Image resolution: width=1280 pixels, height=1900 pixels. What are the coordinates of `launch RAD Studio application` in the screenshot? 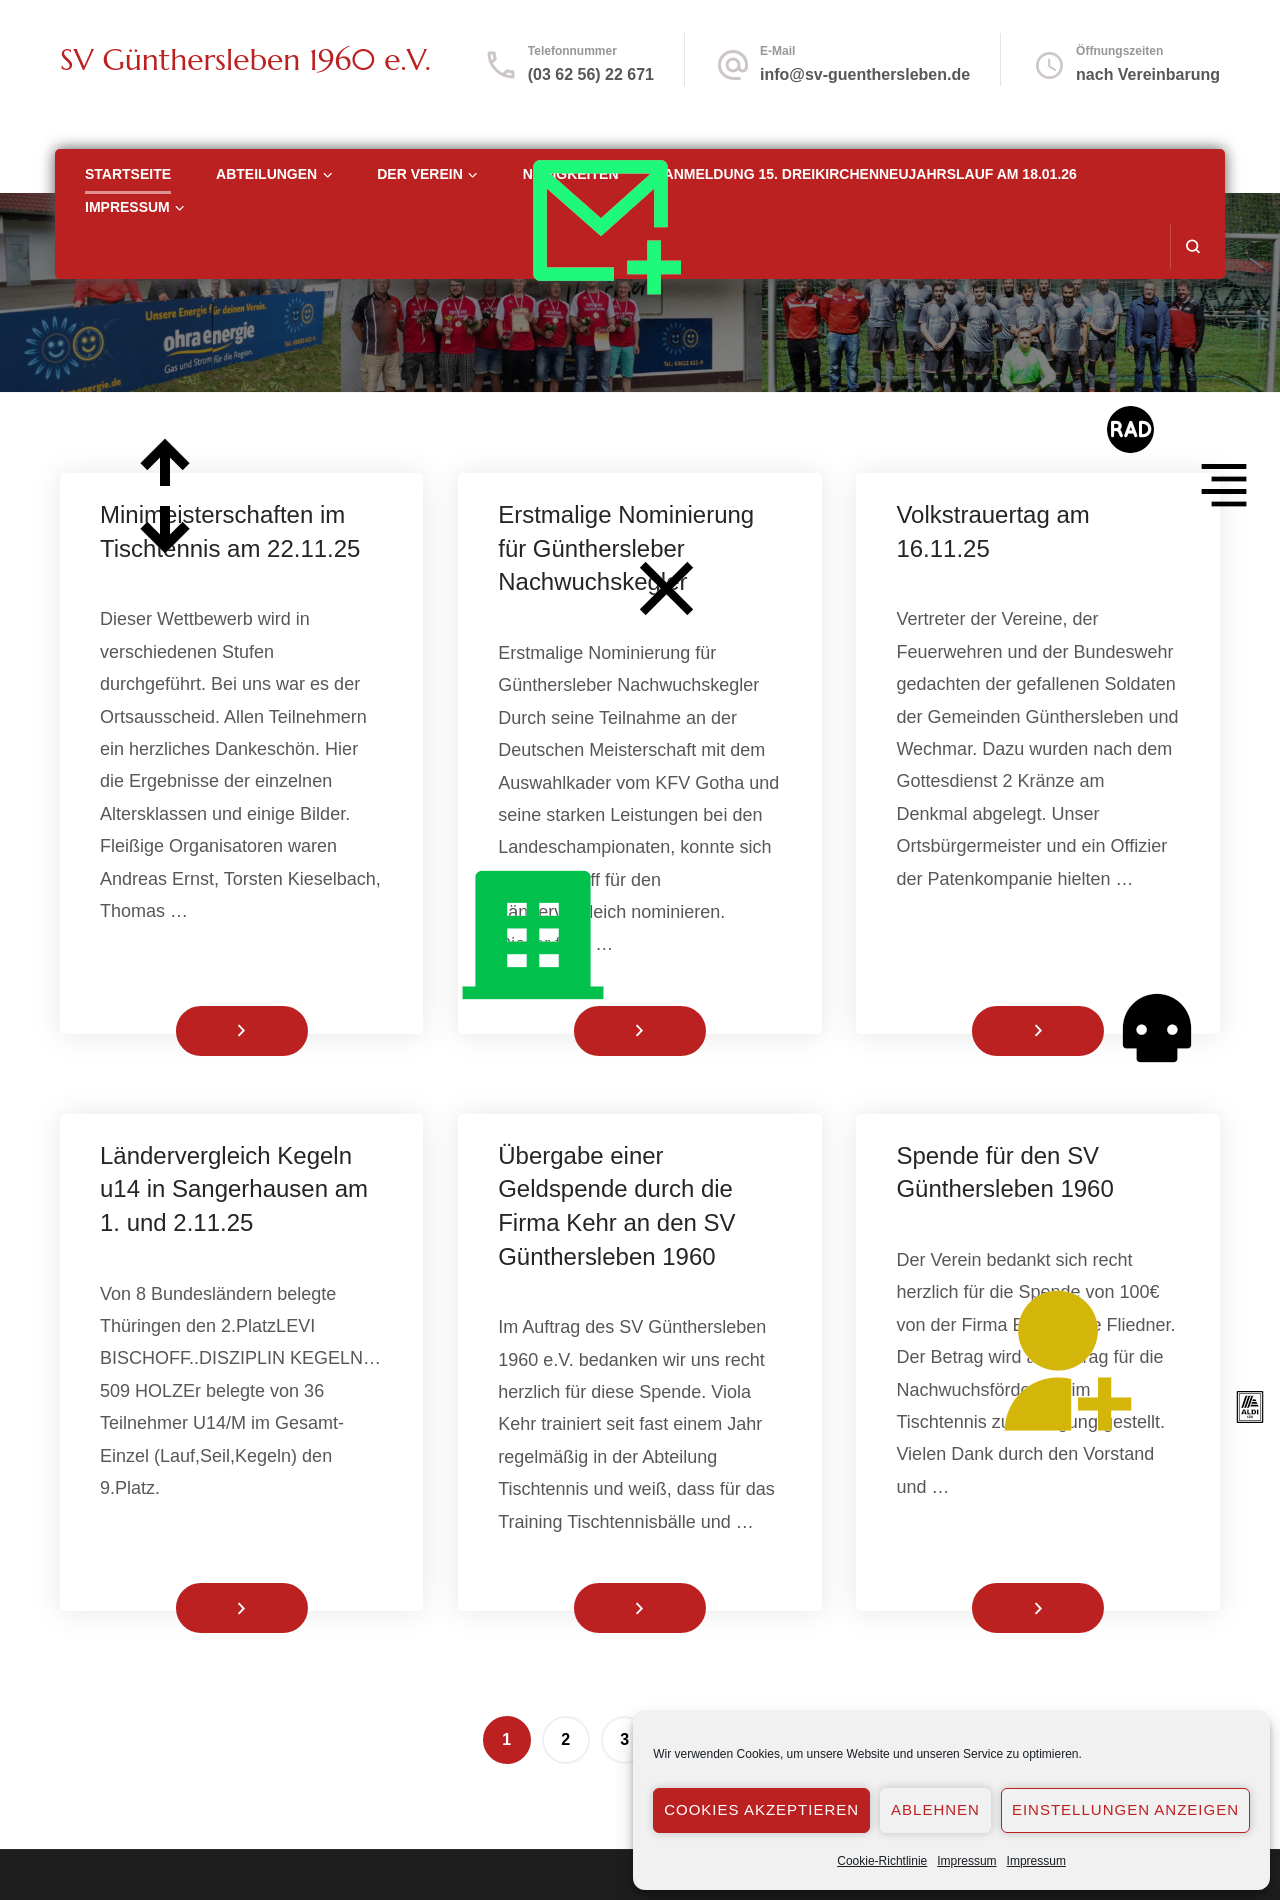 It's located at (1130, 429).